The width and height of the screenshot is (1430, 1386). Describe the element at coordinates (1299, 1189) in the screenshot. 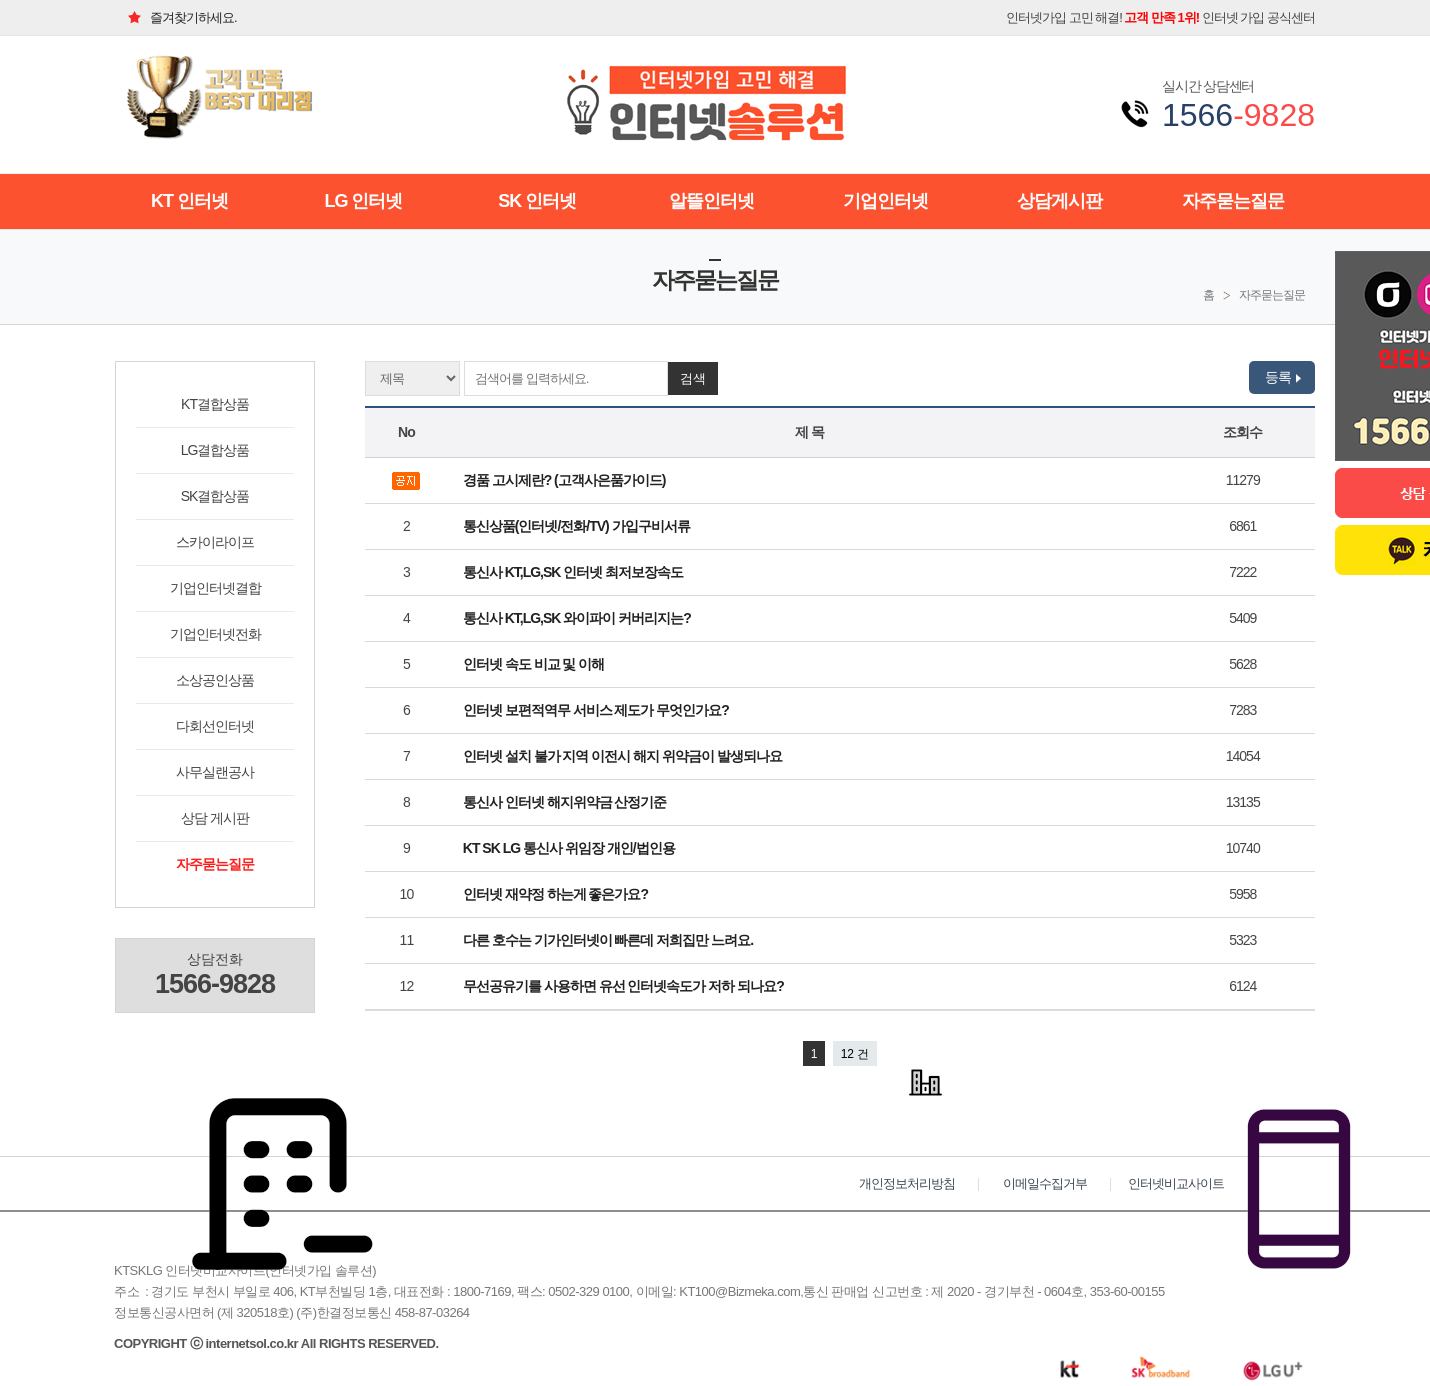

I see `switch to mobile view` at that location.